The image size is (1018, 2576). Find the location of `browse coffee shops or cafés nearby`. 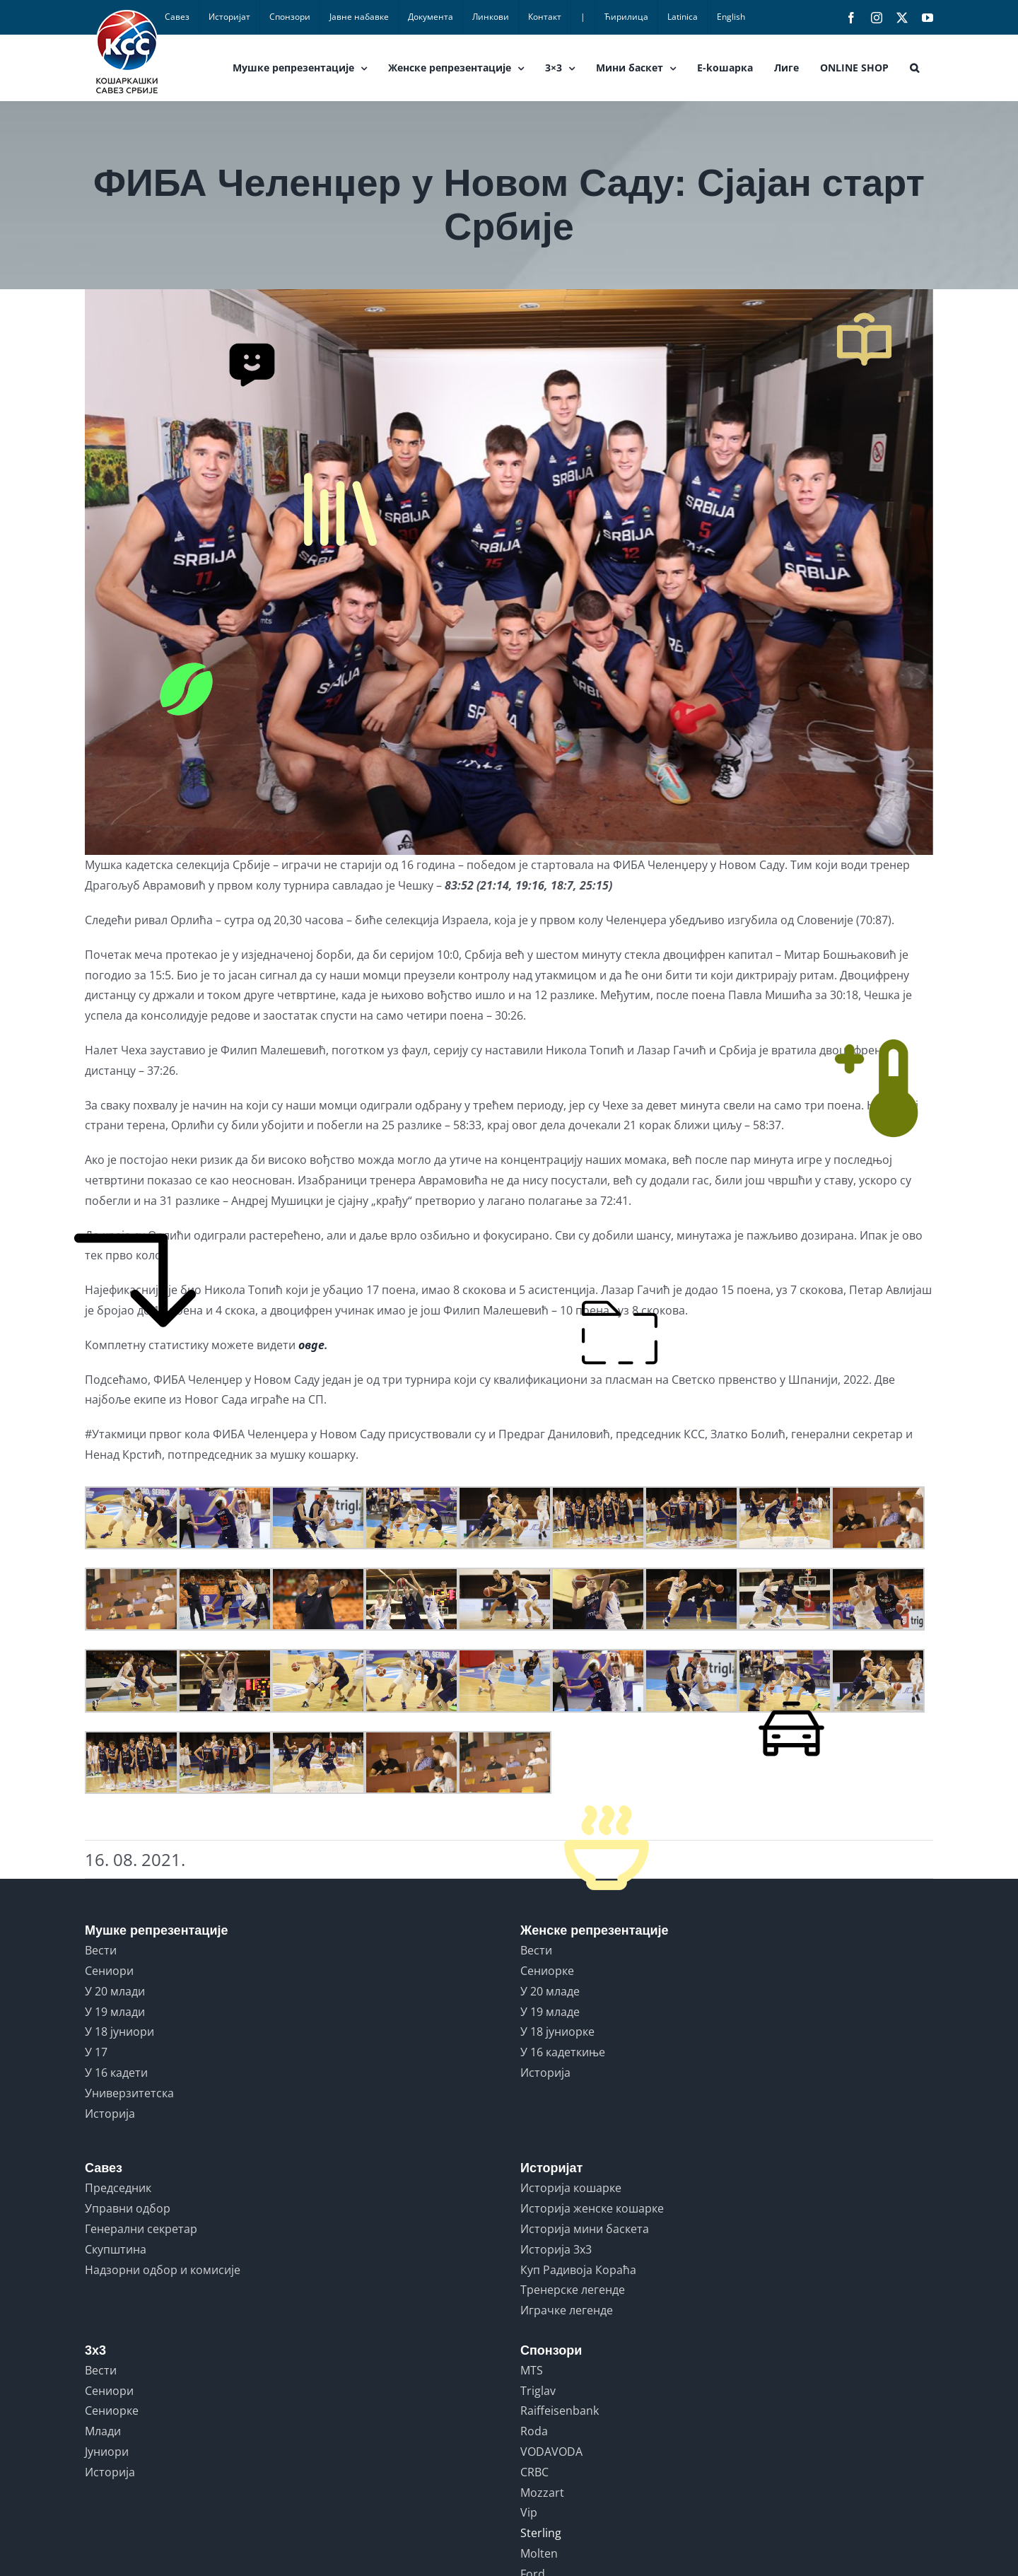

browse coffee shops or cafés nearby is located at coordinates (186, 689).